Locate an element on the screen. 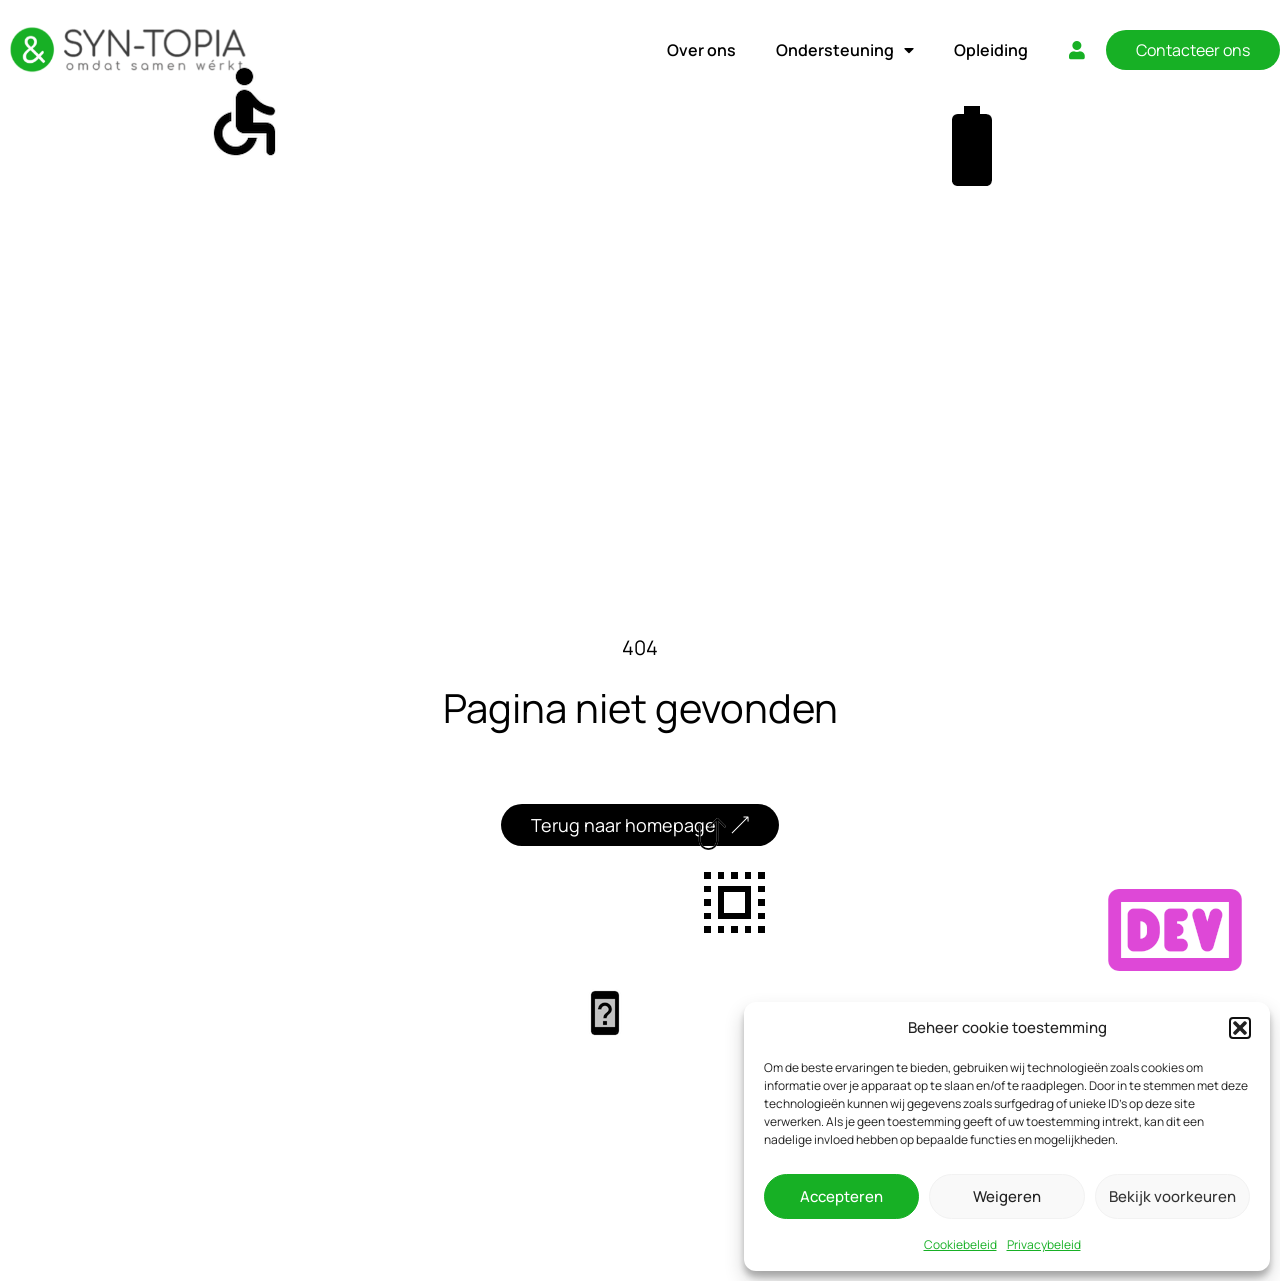 The width and height of the screenshot is (1280, 1281). indicates battery is fully charged is located at coordinates (972, 146).